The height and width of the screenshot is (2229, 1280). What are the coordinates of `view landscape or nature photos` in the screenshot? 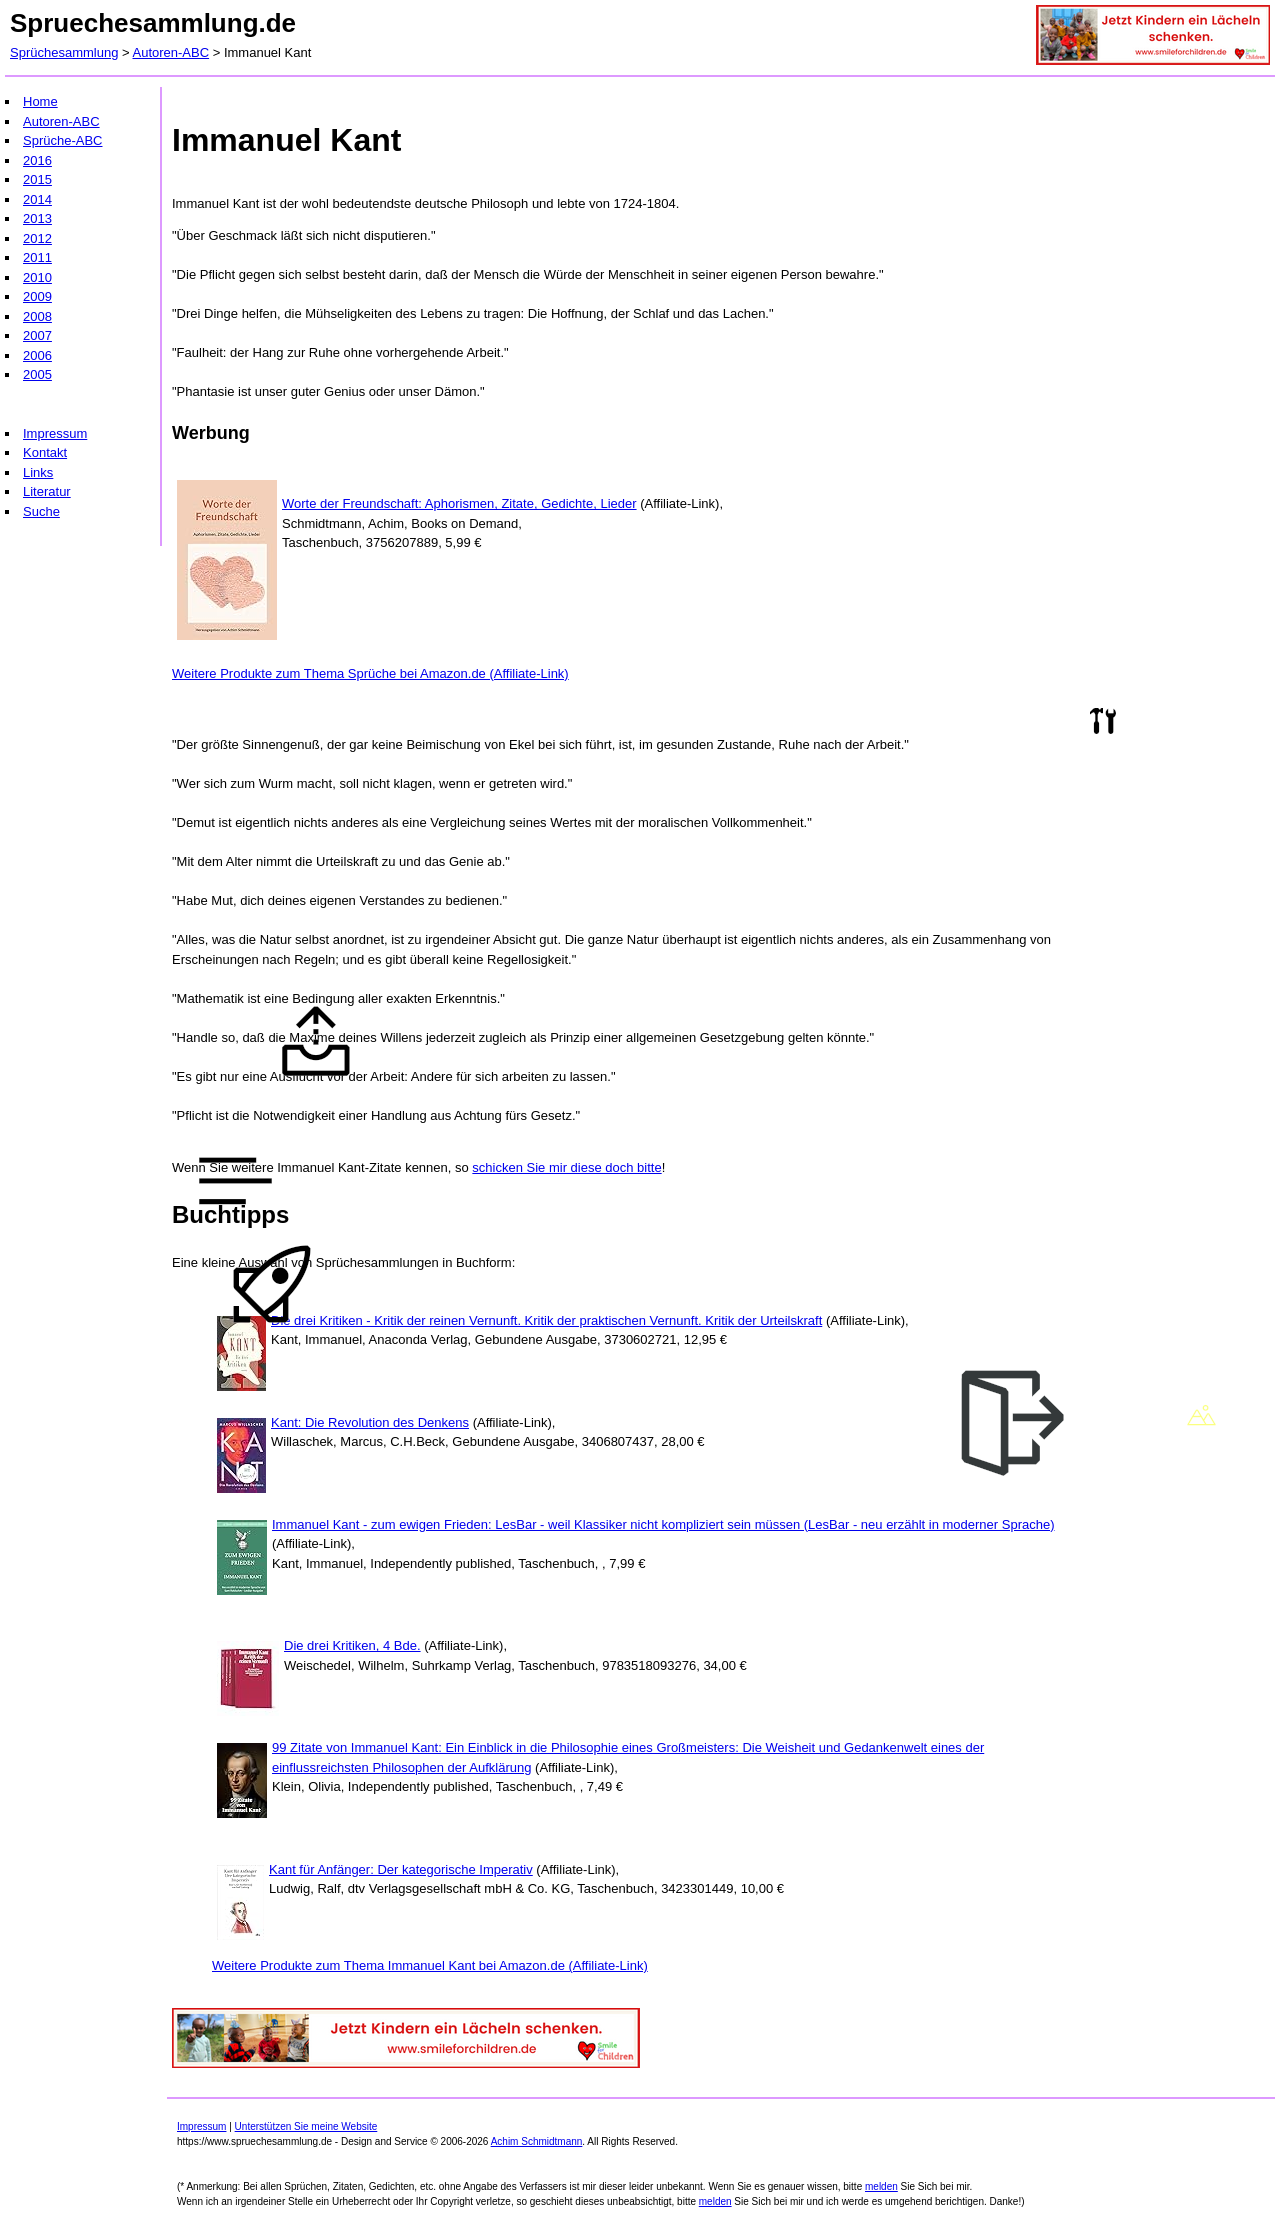 It's located at (1201, 1416).